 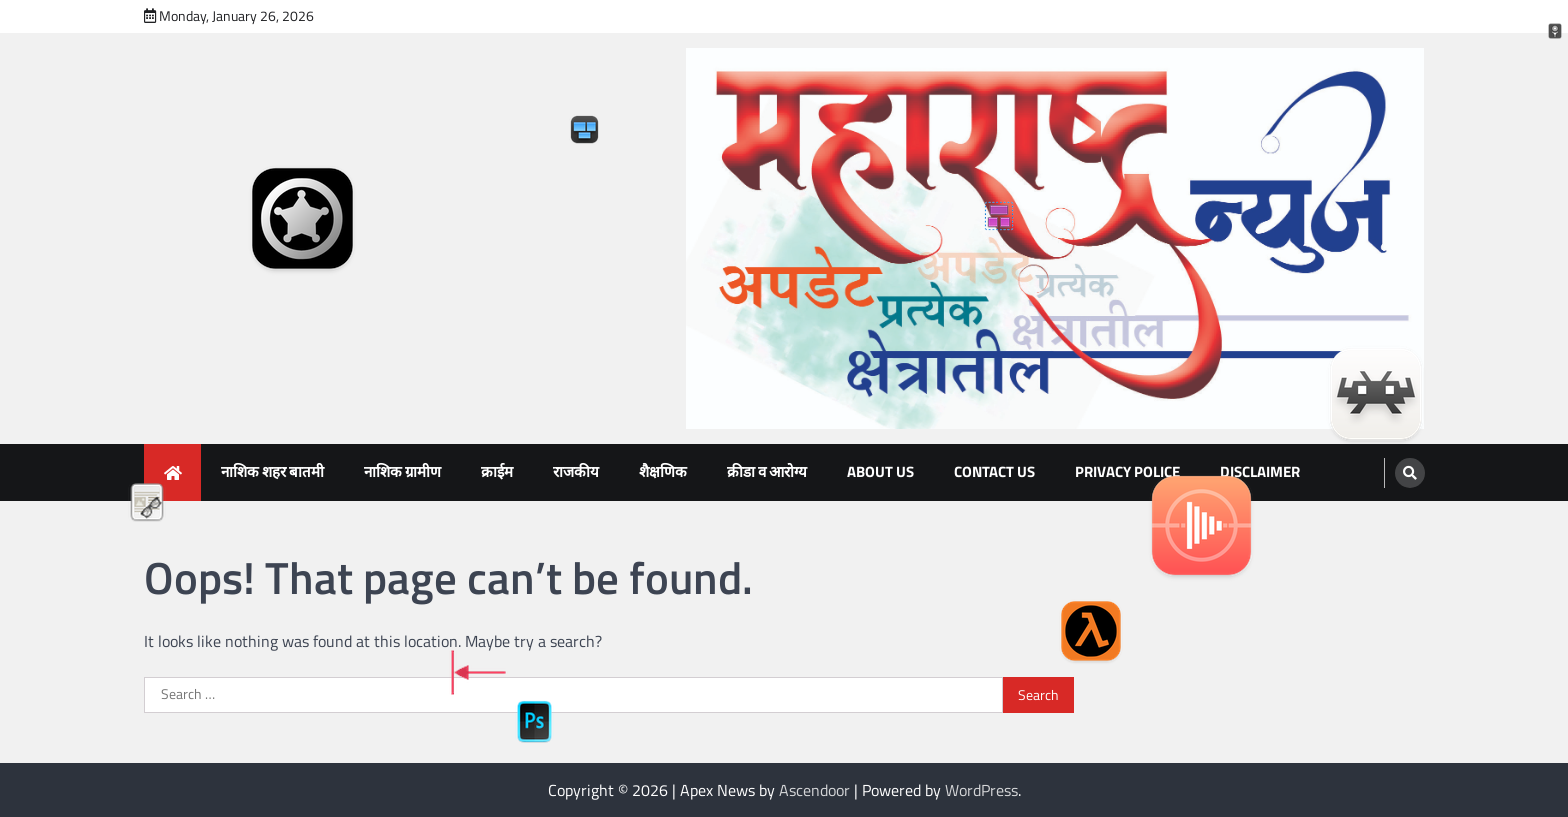 What do you see at coordinates (1376, 394) in the screenshot?
I see `open retroarch emulator app` at bounding box center [1376, 394].